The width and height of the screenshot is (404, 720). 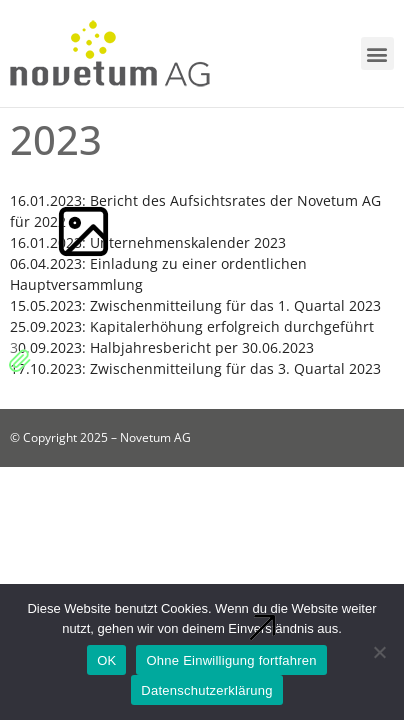 What do you see at coordinates (20, 361) in the screenshot?
I see `attach a file to your message` at bounding box center [20, 361].